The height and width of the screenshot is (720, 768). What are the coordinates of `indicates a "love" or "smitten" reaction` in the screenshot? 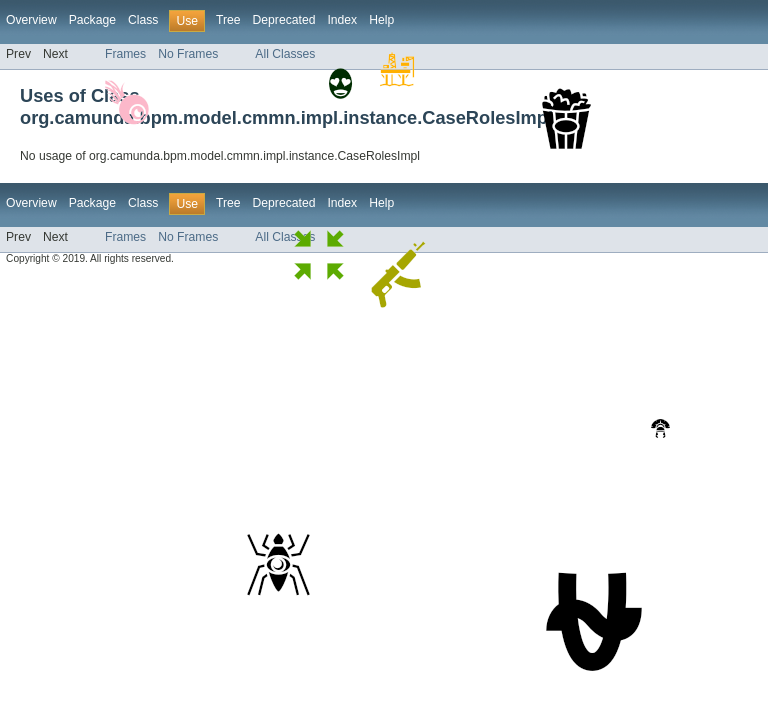 It's located at (340, 83).